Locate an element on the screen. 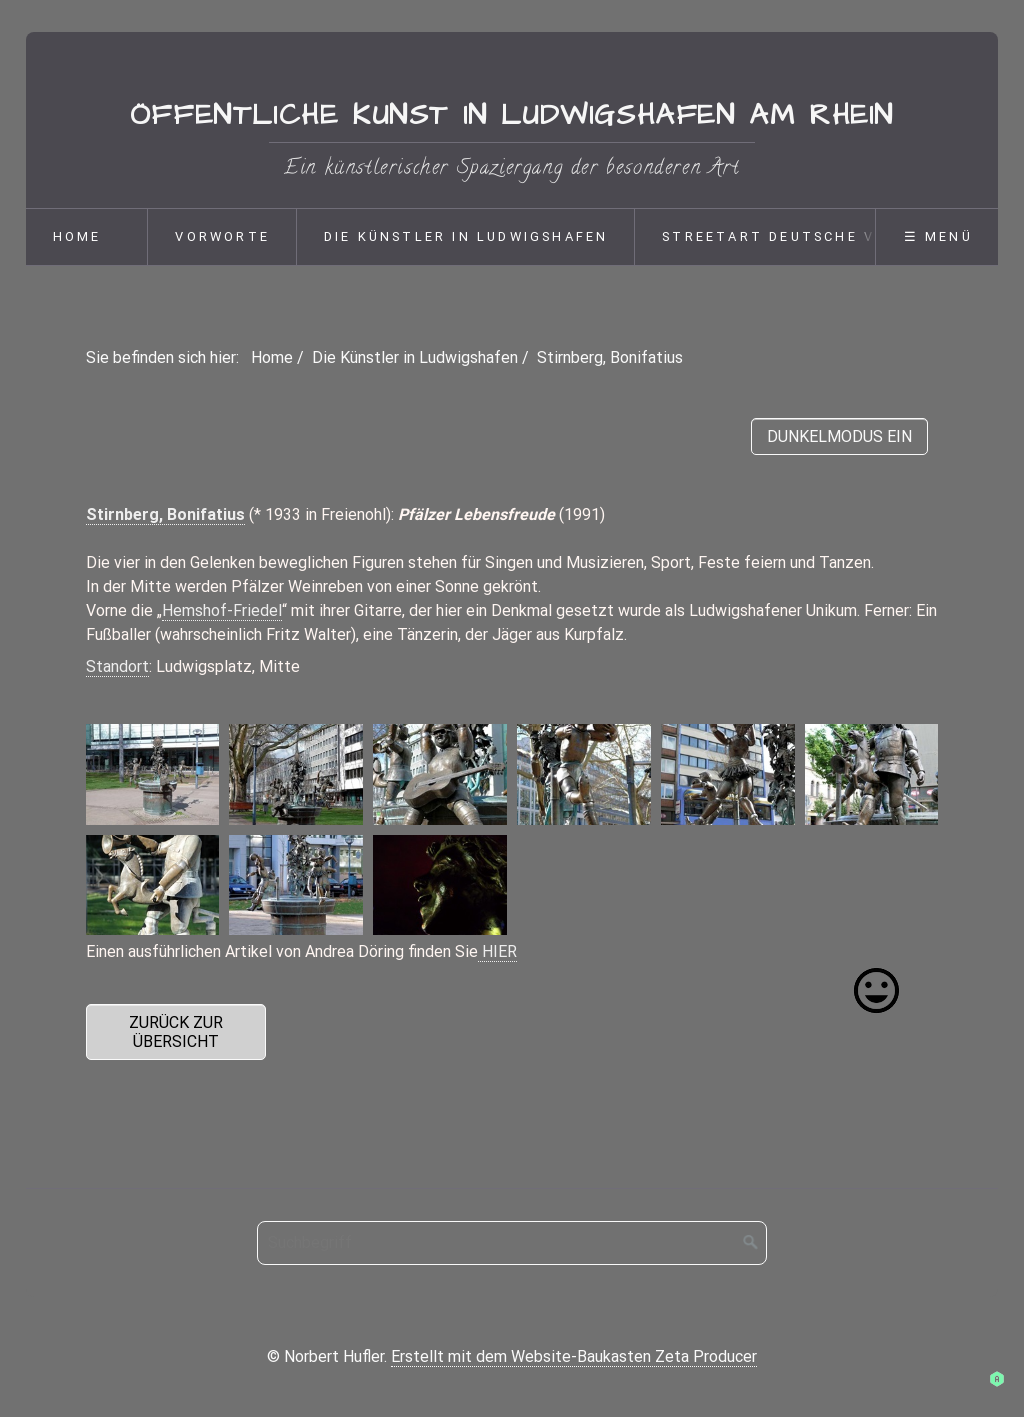  select option A in a multiple choice interface is located at coordinates (997, 1379).